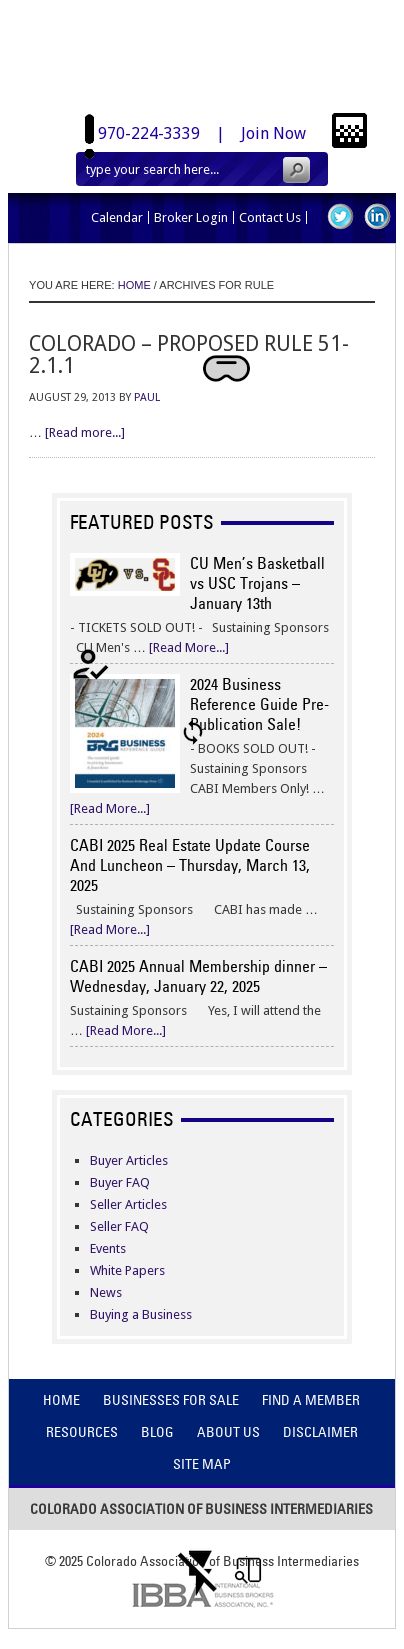 The width and height of the screenshot is (404, 1649). What do you see at coordinates (226, 368) in the screenshot?
I see `access virtual reality or AR settings` at bounding box center [226, 368].